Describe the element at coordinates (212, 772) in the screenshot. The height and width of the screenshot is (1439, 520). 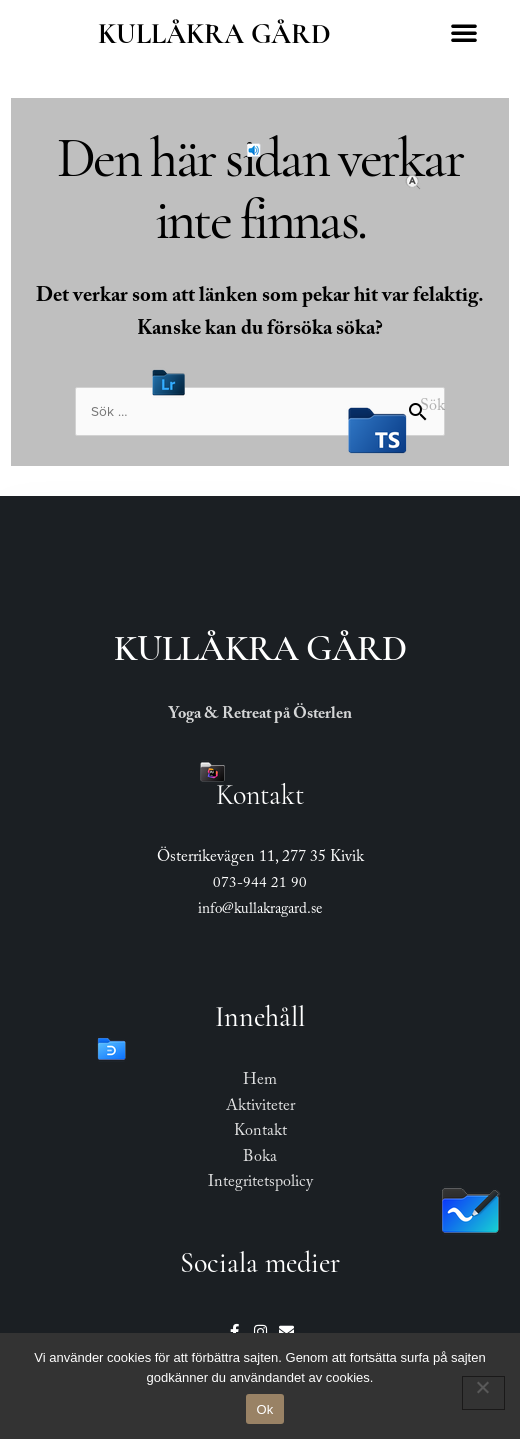
I see `open jetbrains projector project folder` at that location.